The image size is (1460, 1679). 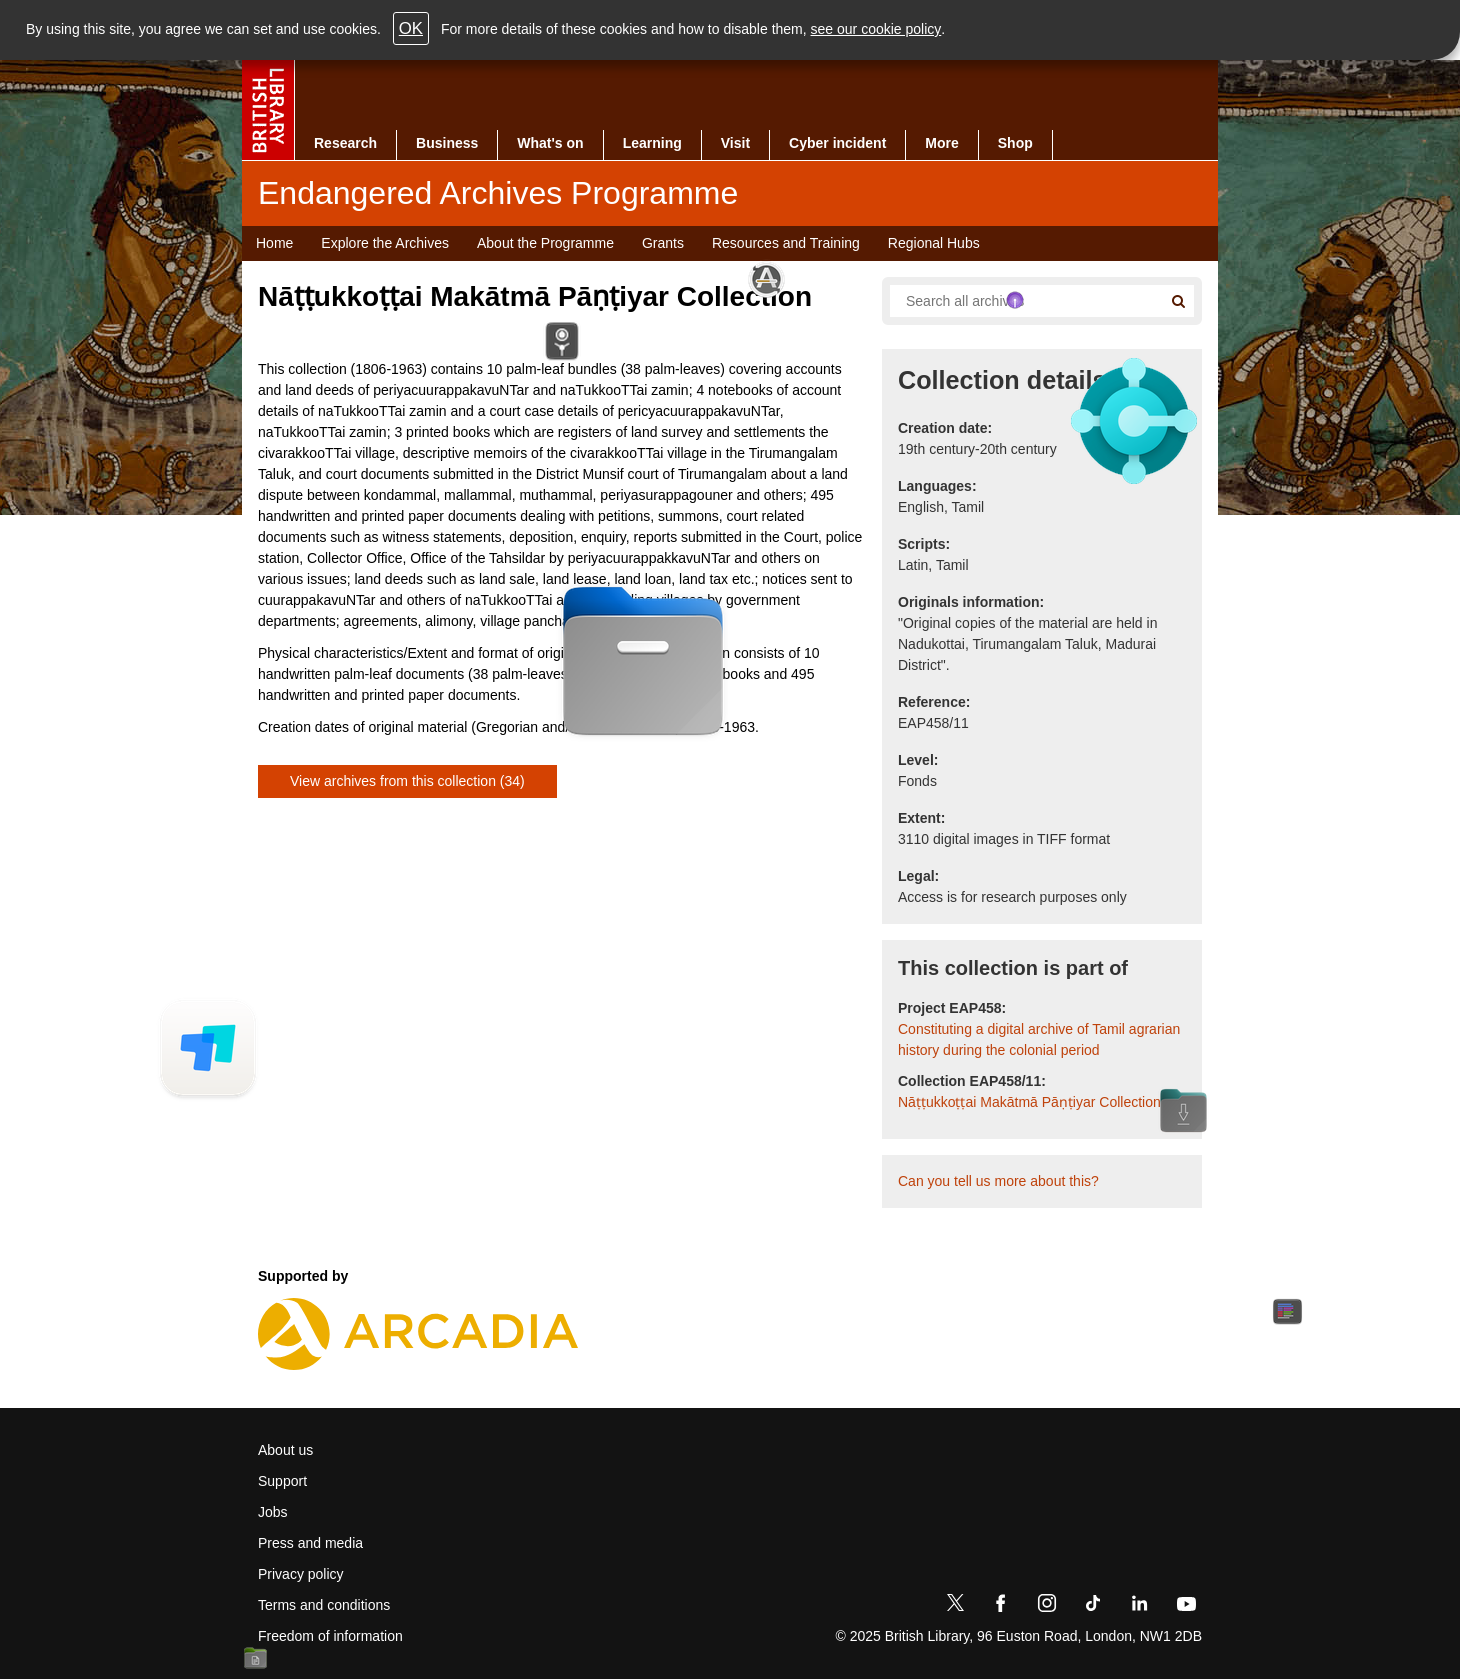 I want to click on open the file manager application, so click(x=643, y=661).